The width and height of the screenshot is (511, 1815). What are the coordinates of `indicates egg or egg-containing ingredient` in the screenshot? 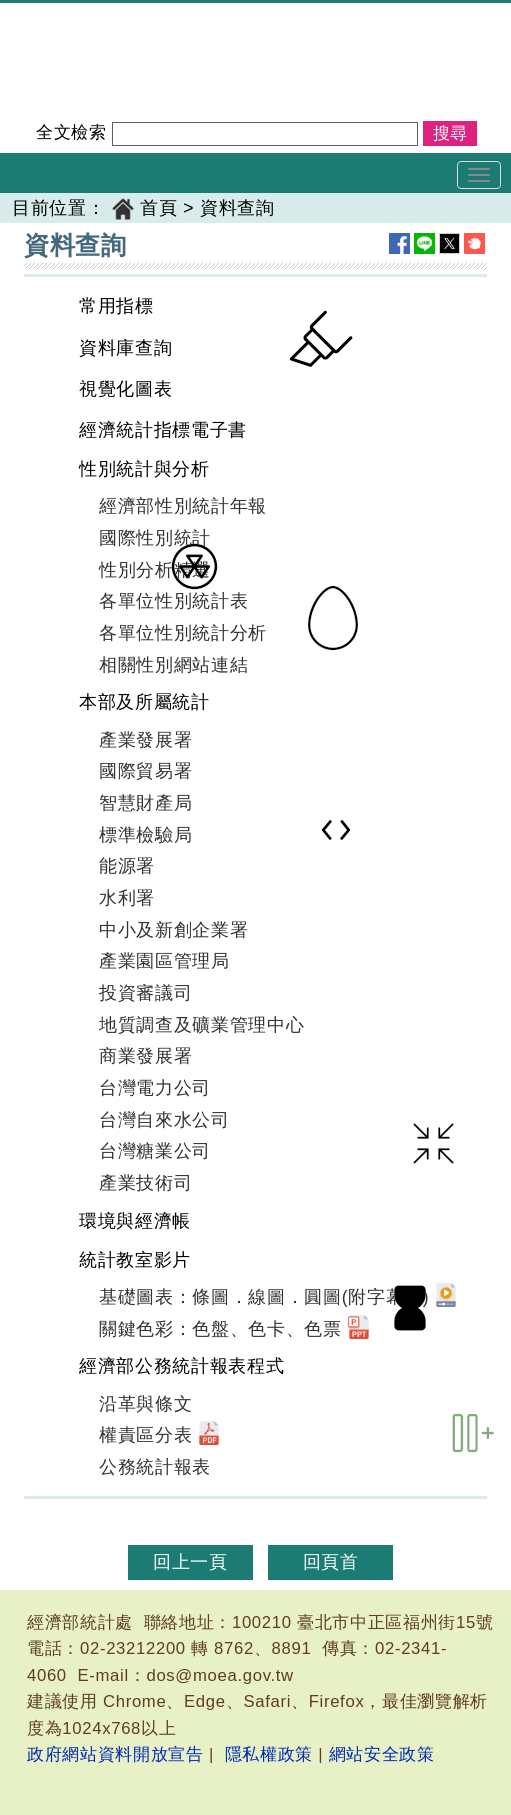 It's located at (333, 618).